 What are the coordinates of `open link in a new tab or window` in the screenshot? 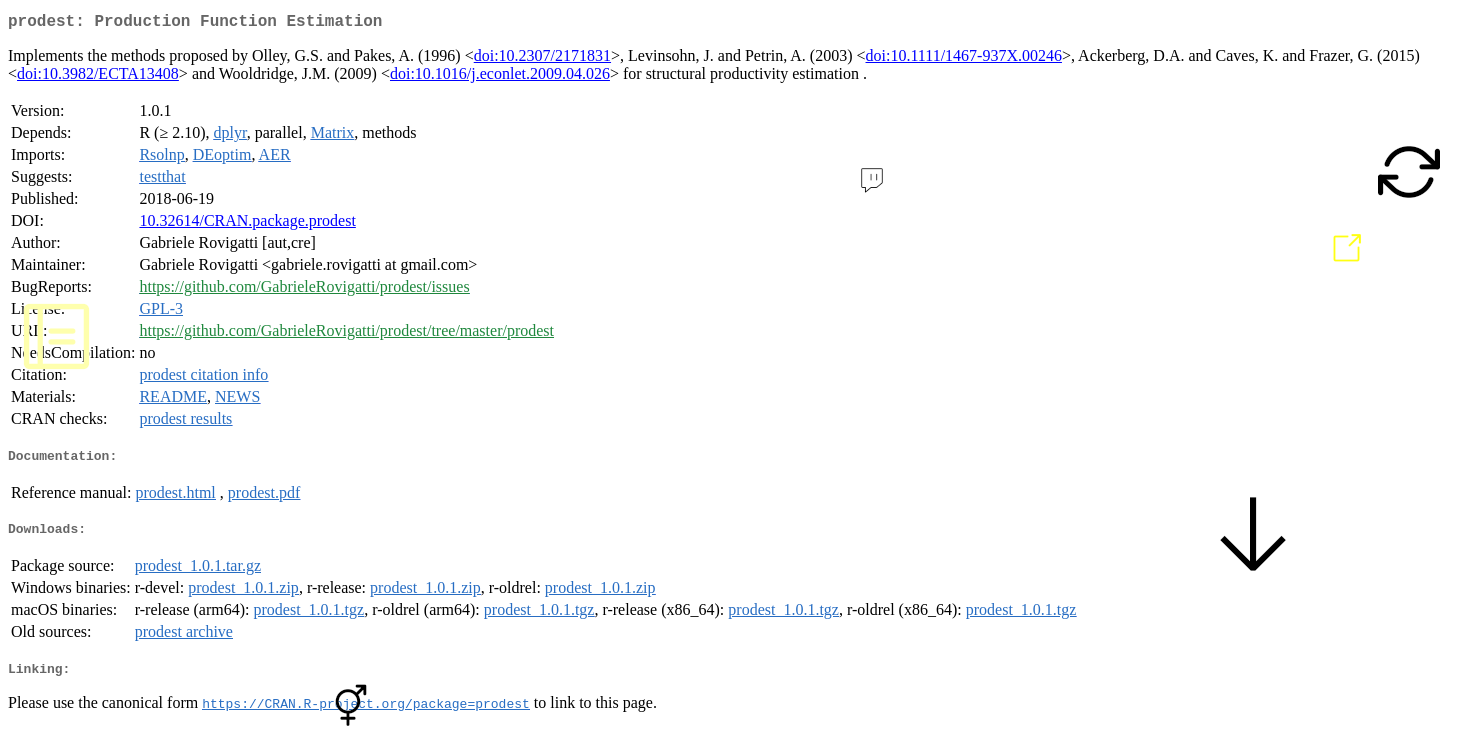 It's located at (1346, 248).